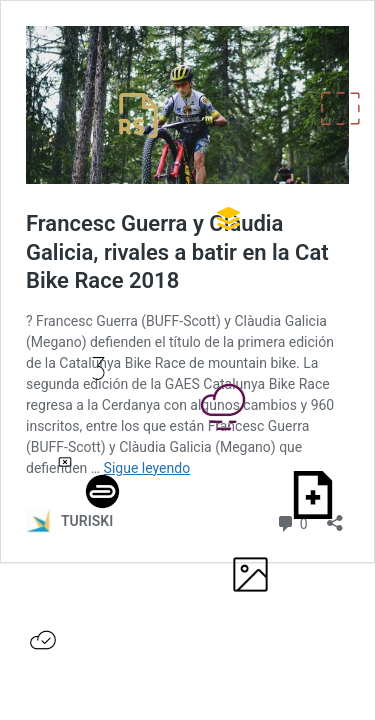 The image size is (375, 720). I want to click on attach a file to your message, so click(102, 491).